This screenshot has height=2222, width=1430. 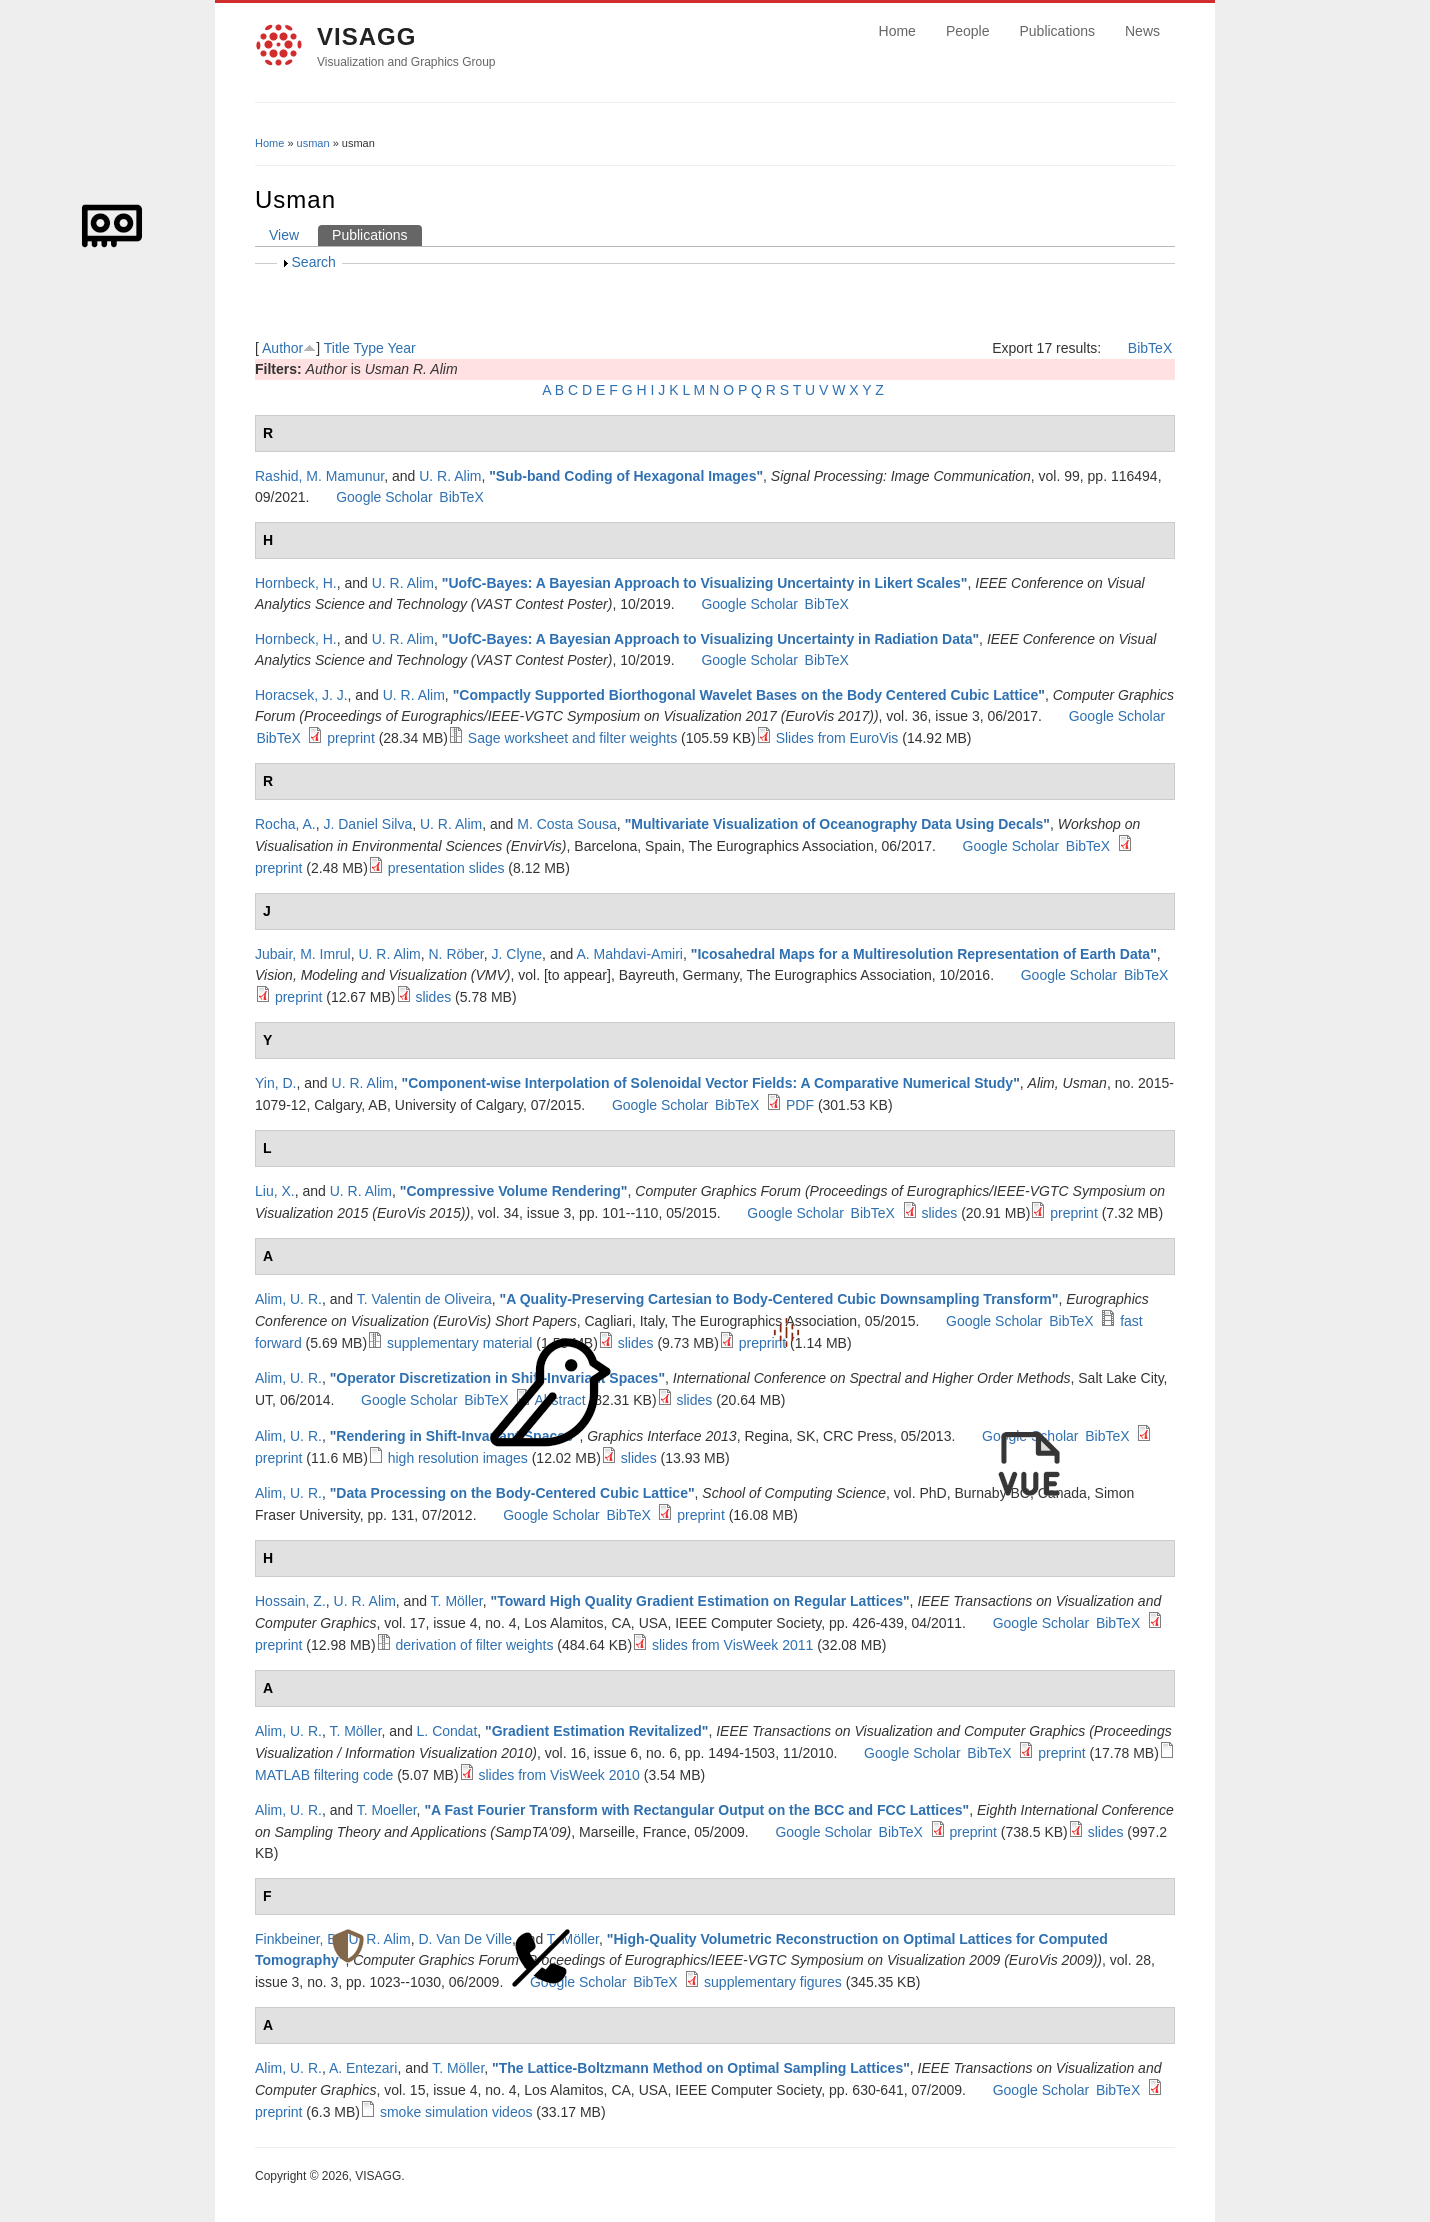 What do you see at coordinates (541, 1958) in the screenshot?
I see `end or decline a phone call` at bounding box center [541, 1958].